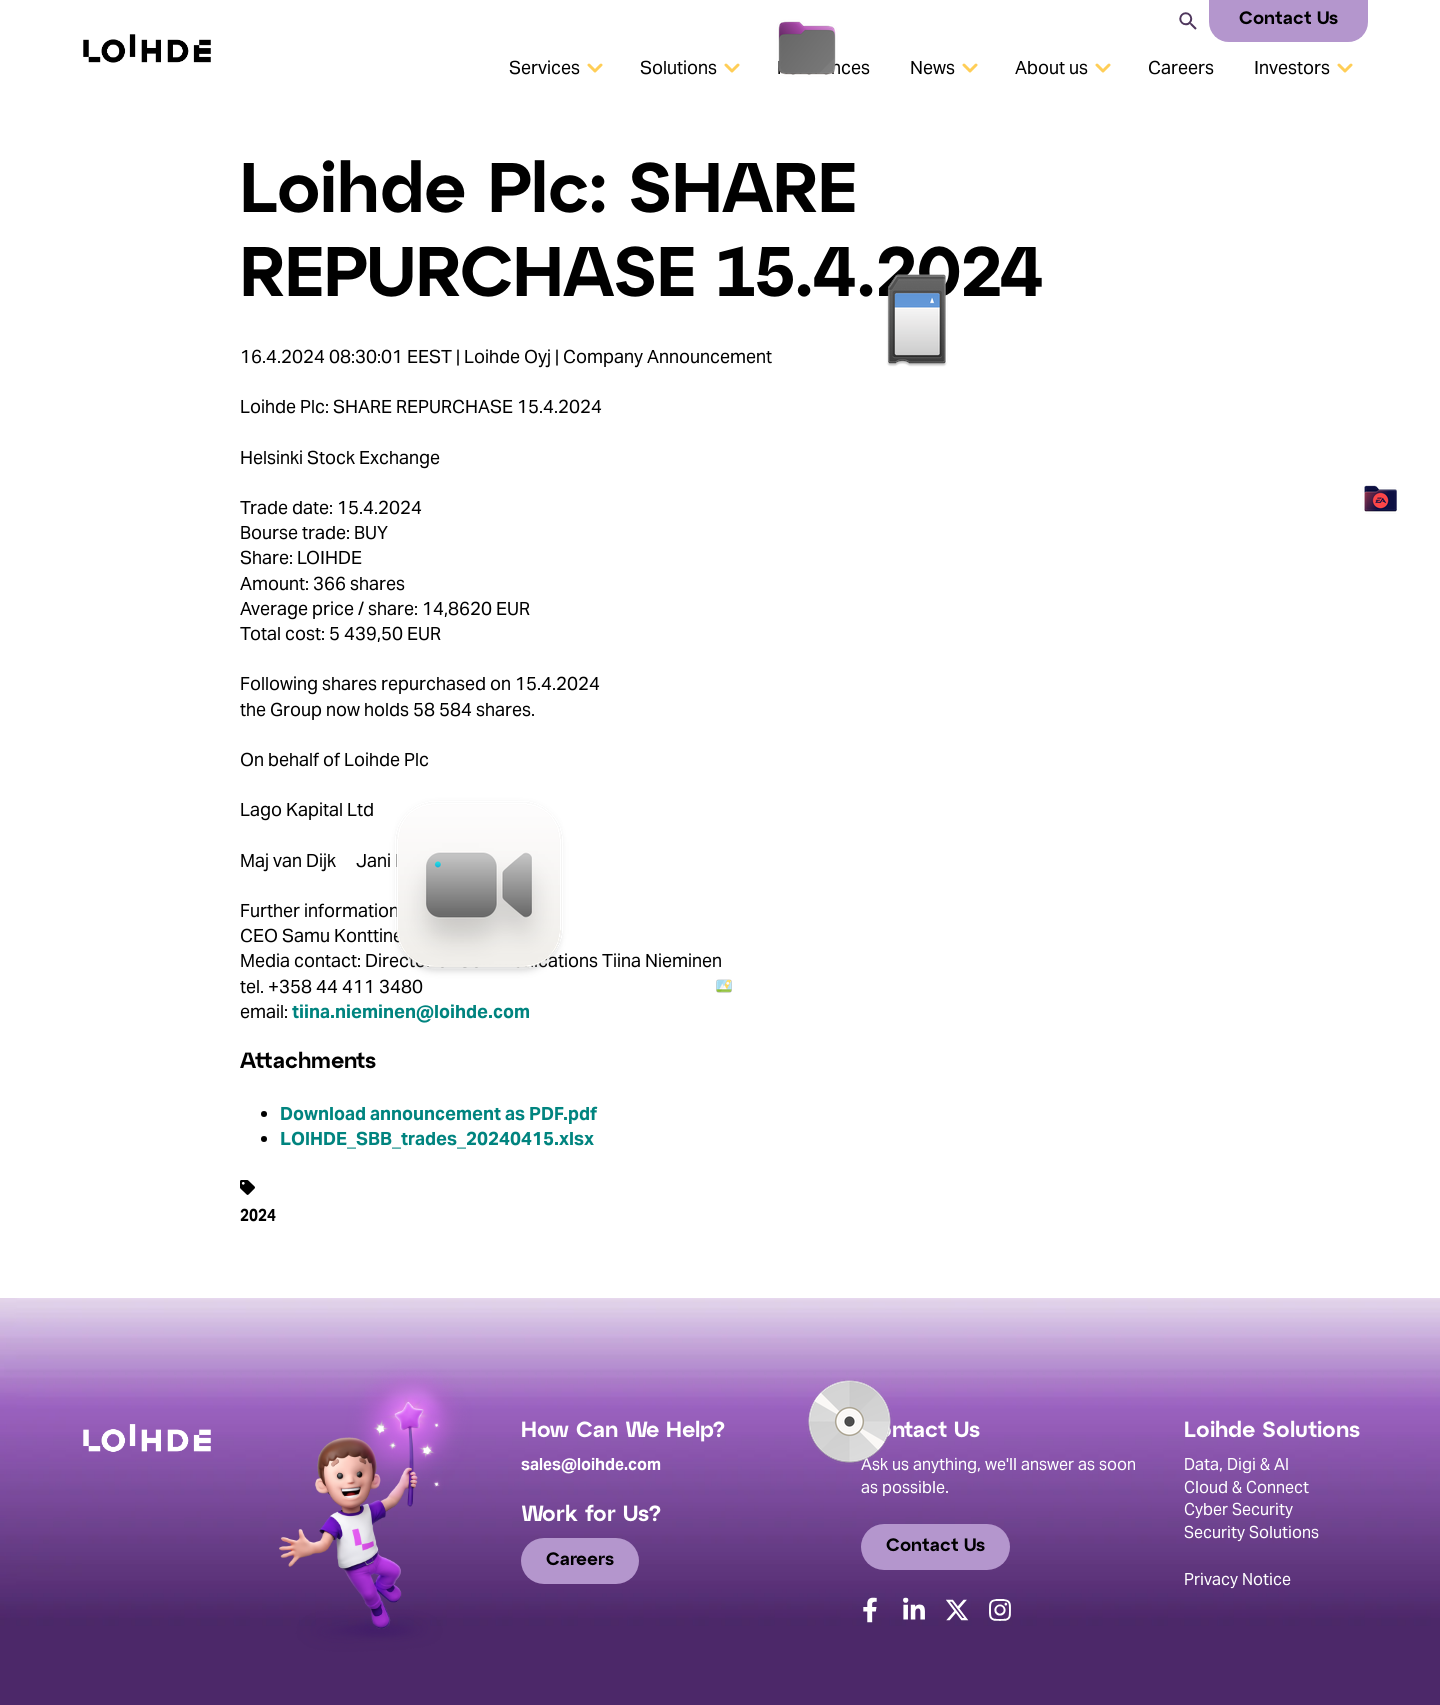 Image resolution: width=1440 pixels, height=1705 pixels. I want to click on open photo management app, so click(724, 986).